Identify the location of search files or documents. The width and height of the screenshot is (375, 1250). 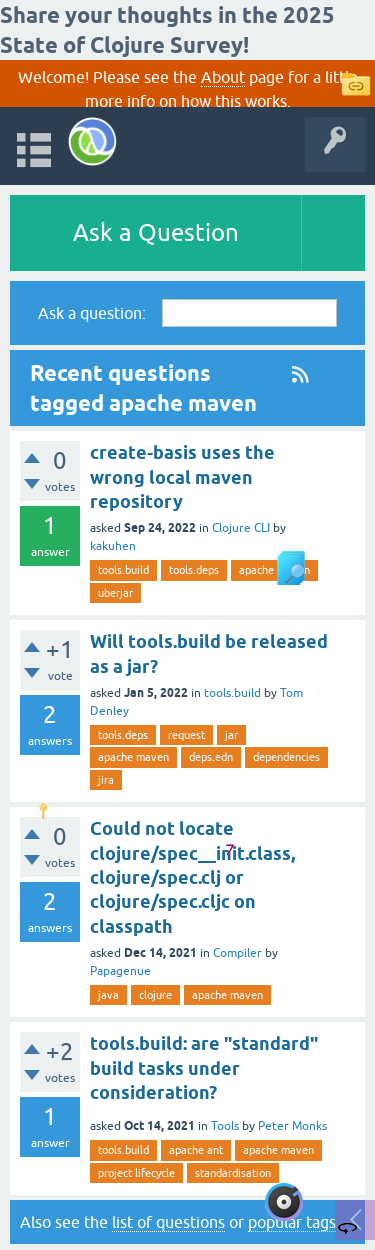
(291, 568).